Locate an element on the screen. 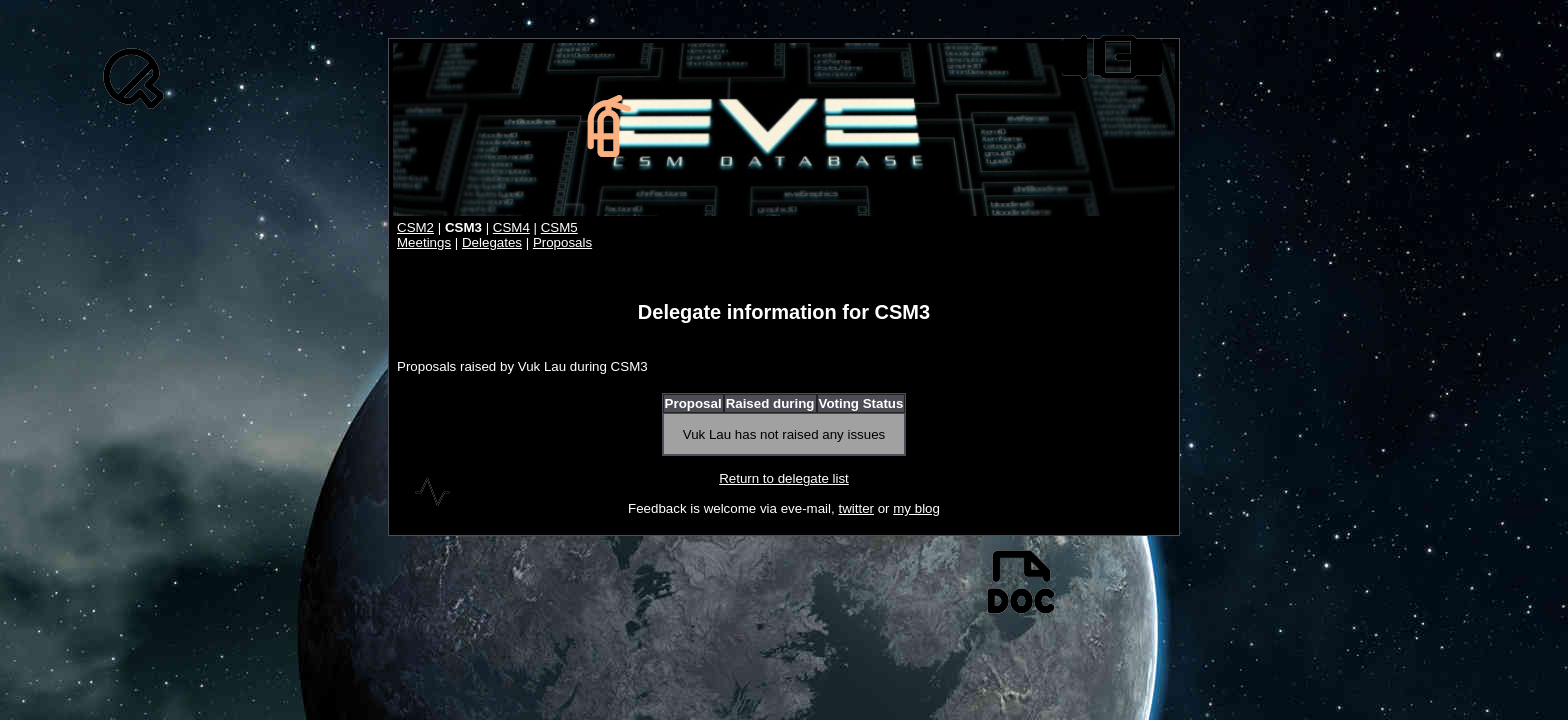 Image resolution: width=1568 pixels, height=720 pixels. view health or heart rate monitoring is located at coordinates (432, 492).